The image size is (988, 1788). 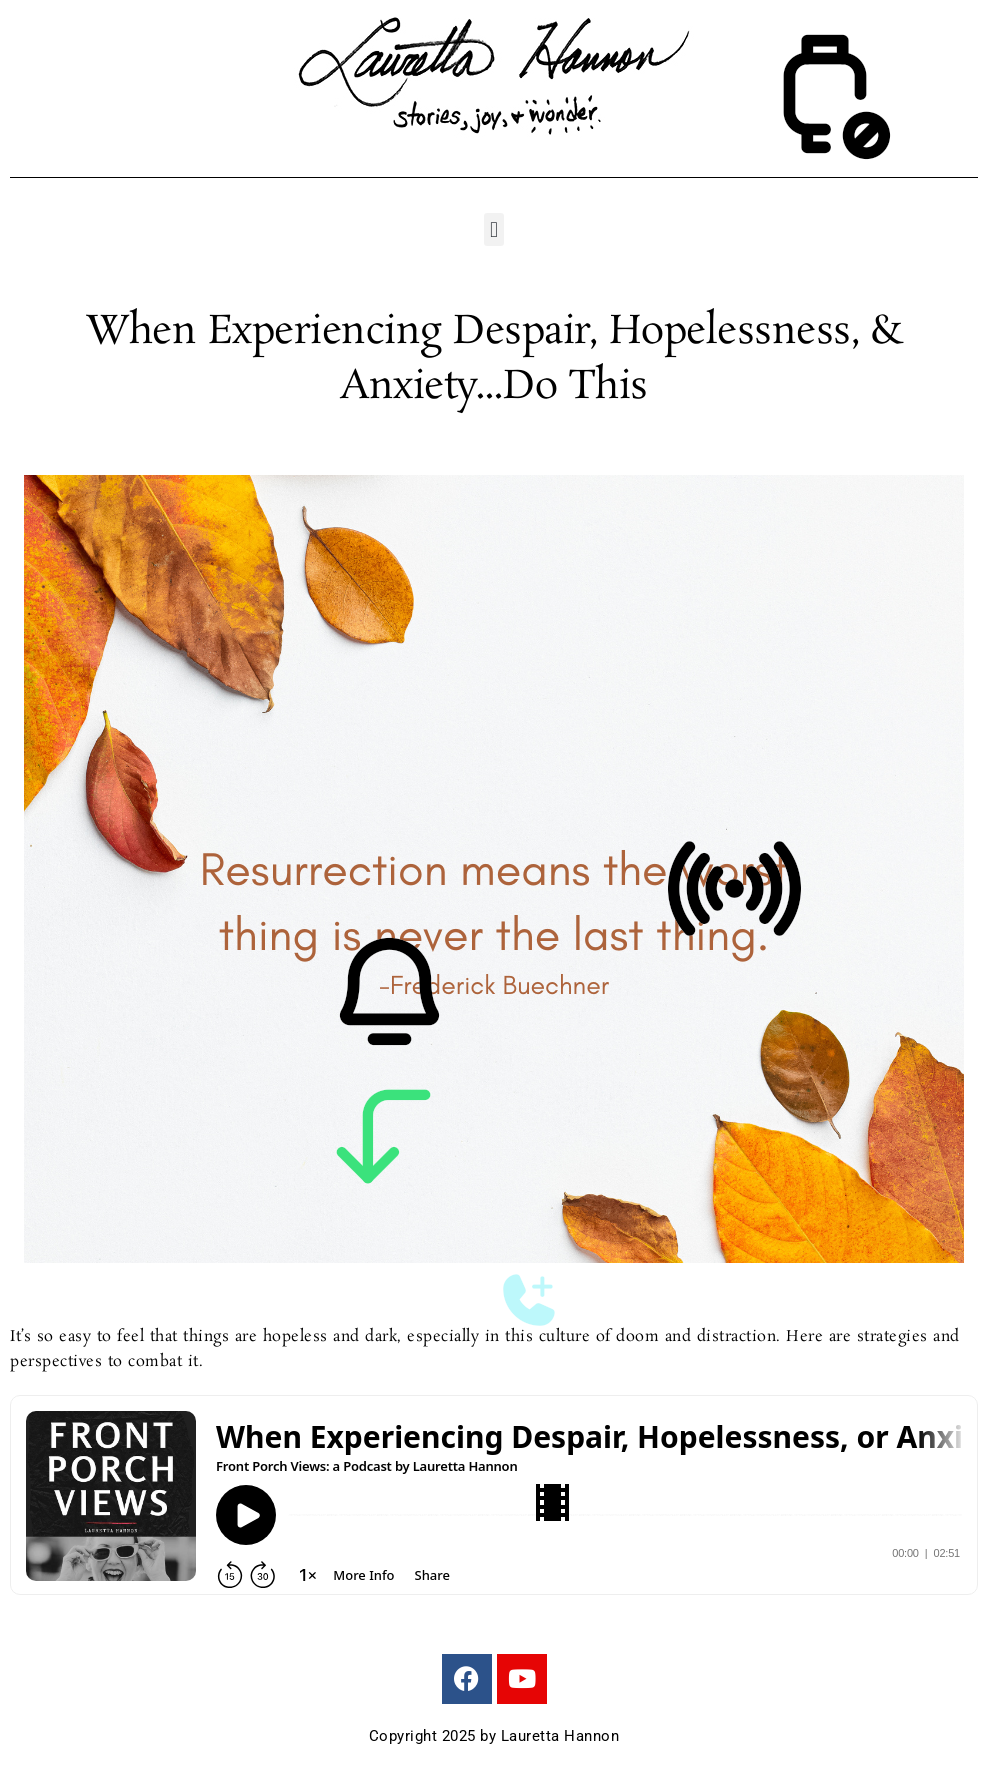 I want to click on cancel smartwatch pairing, so click(x=825, y=94).